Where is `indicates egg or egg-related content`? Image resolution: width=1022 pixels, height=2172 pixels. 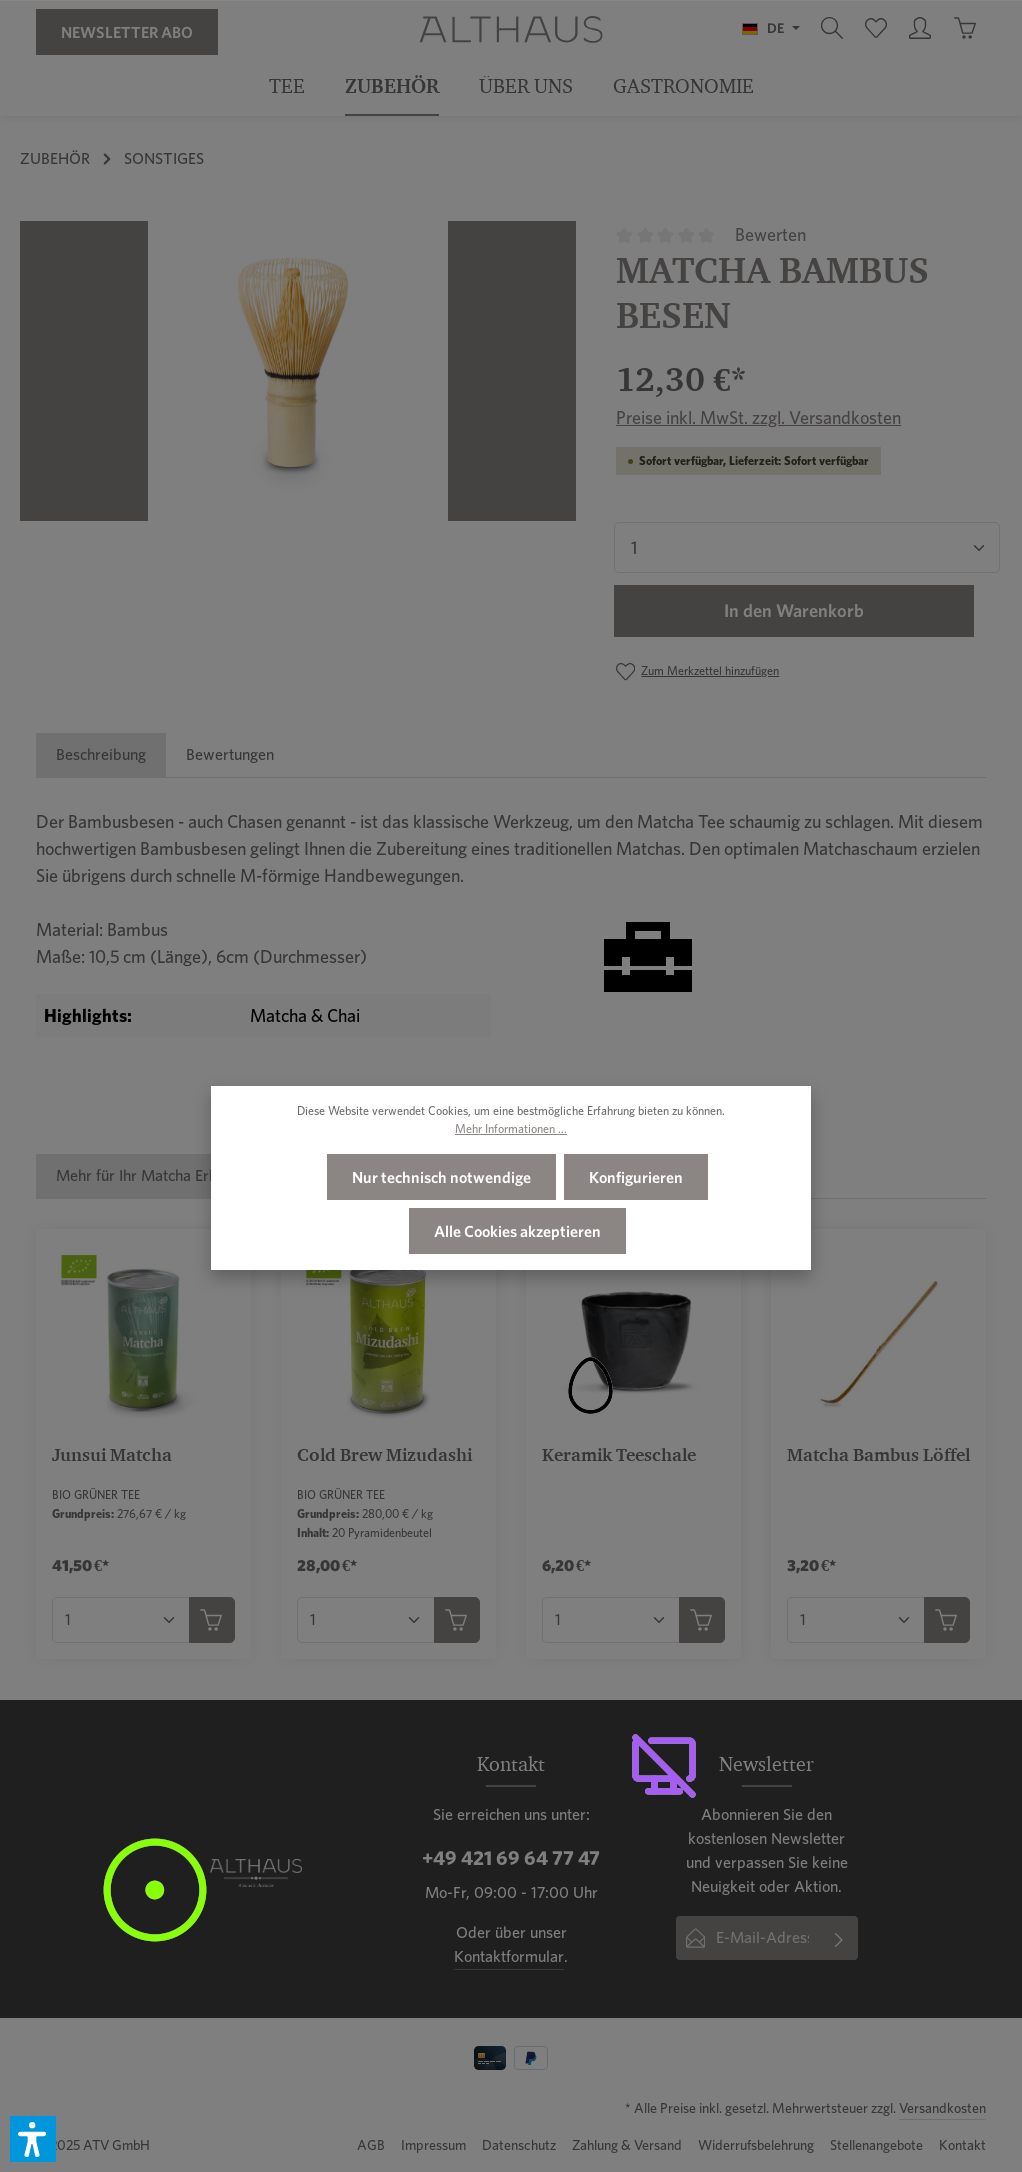
indicates egg or egg-related content is located at coordinates (590, 1385).